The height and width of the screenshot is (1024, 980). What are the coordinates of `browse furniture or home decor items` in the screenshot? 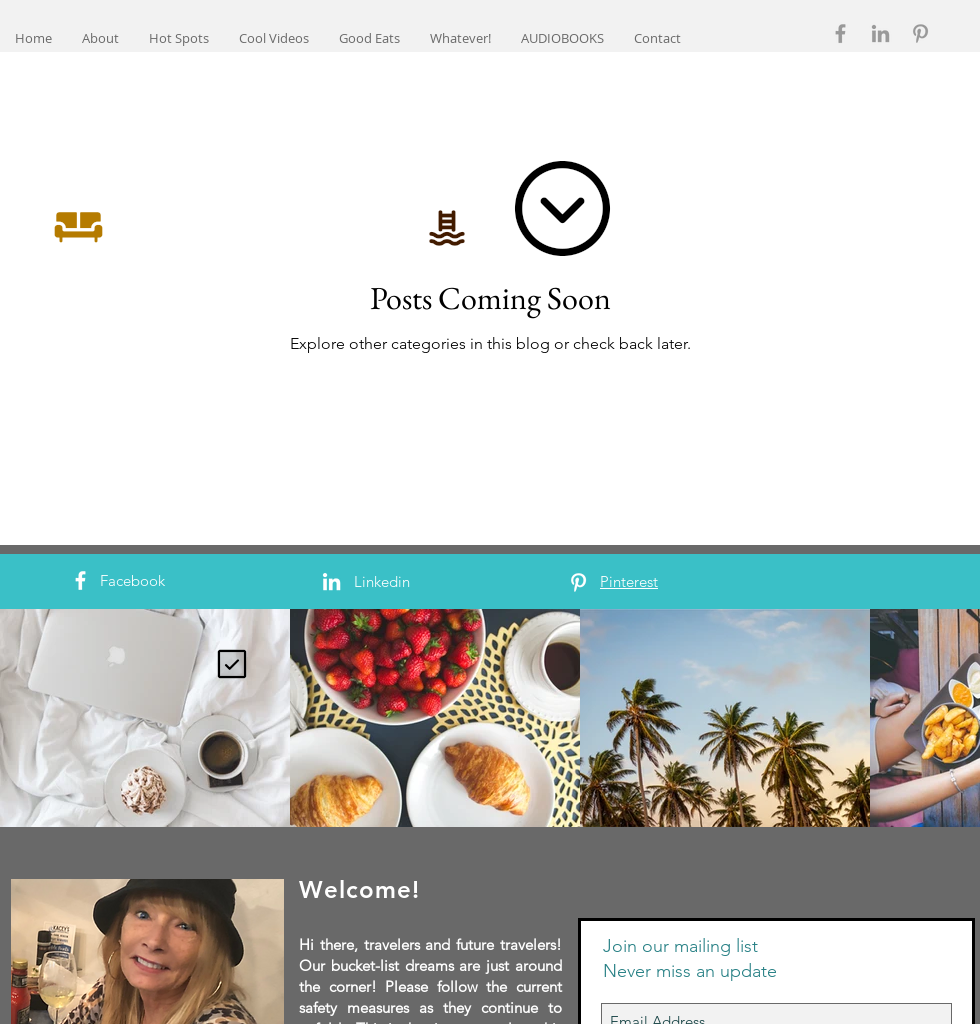 It's located at (78, 226).